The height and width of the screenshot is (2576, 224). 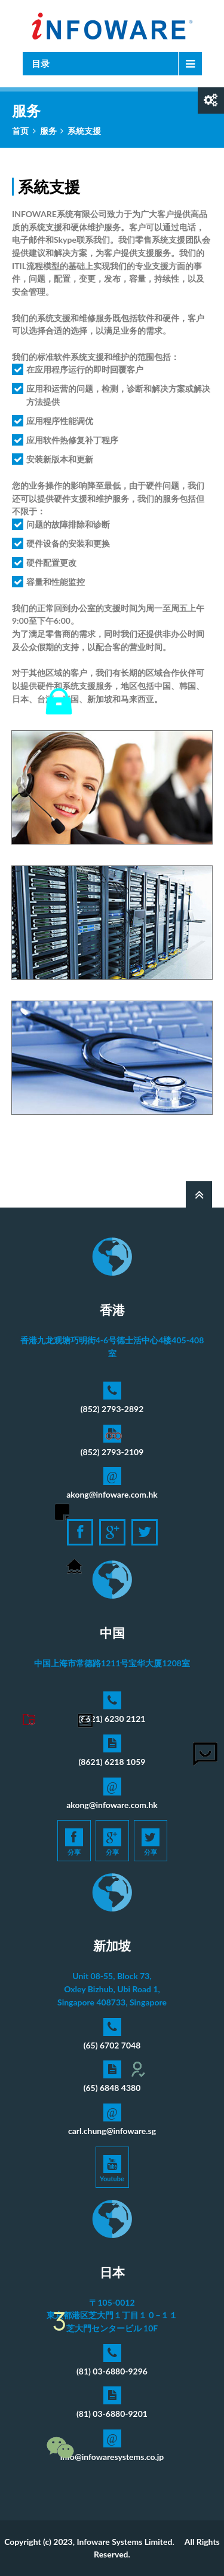 I want to click on select number 3 from a list or sequence, so click(x=59, y=2321).